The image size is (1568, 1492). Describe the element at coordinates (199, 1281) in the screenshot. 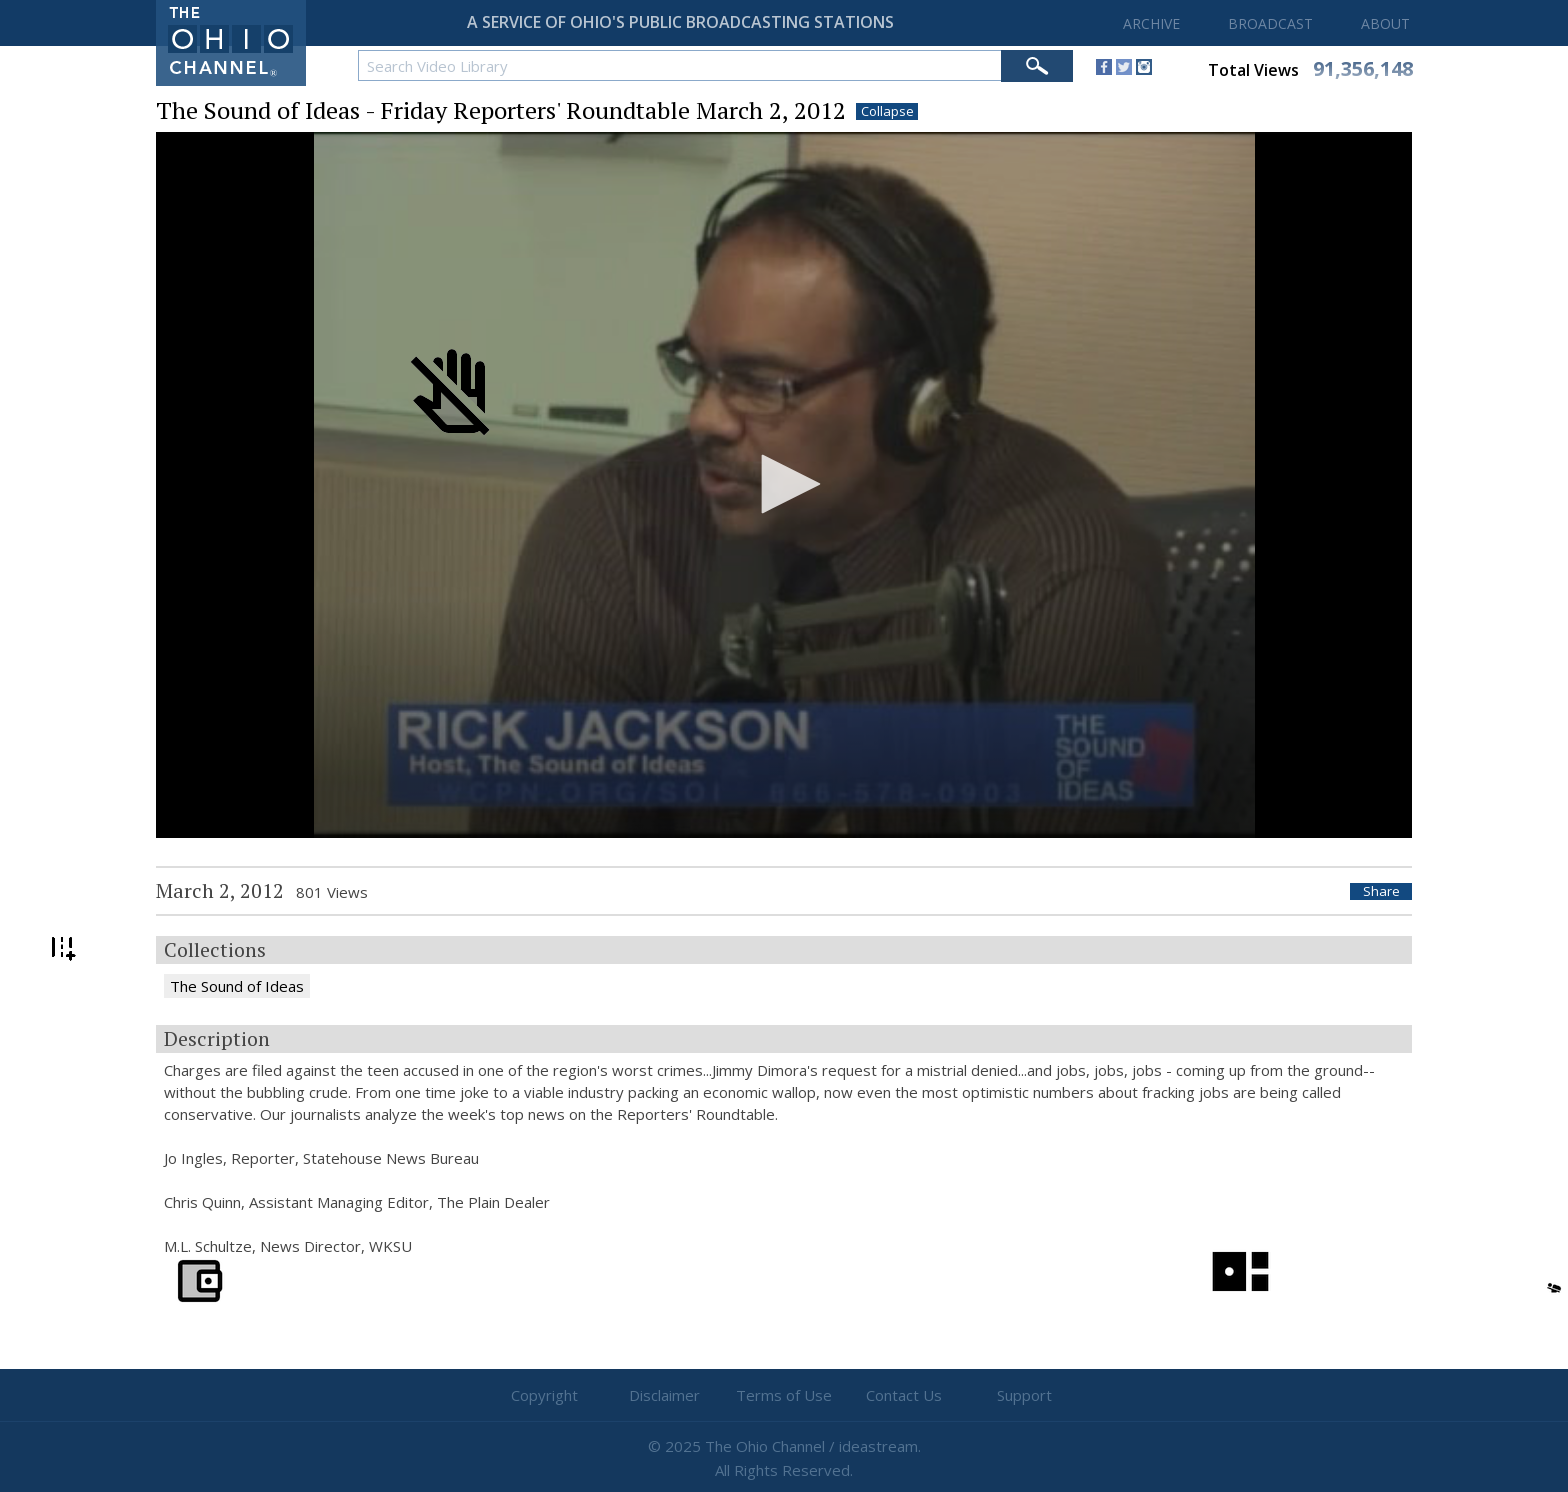

I see `access your digital wallet` at that location.